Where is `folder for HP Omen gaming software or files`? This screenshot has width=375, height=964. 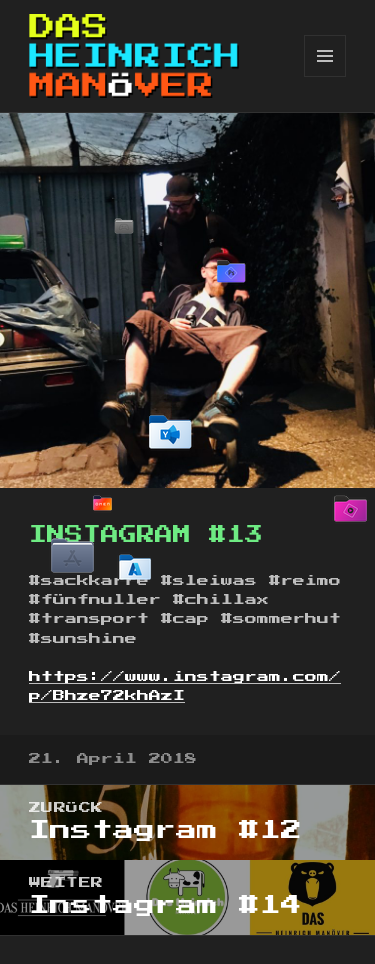
folder for HP Omen gaming software or files is located at coordinates (102, 503).